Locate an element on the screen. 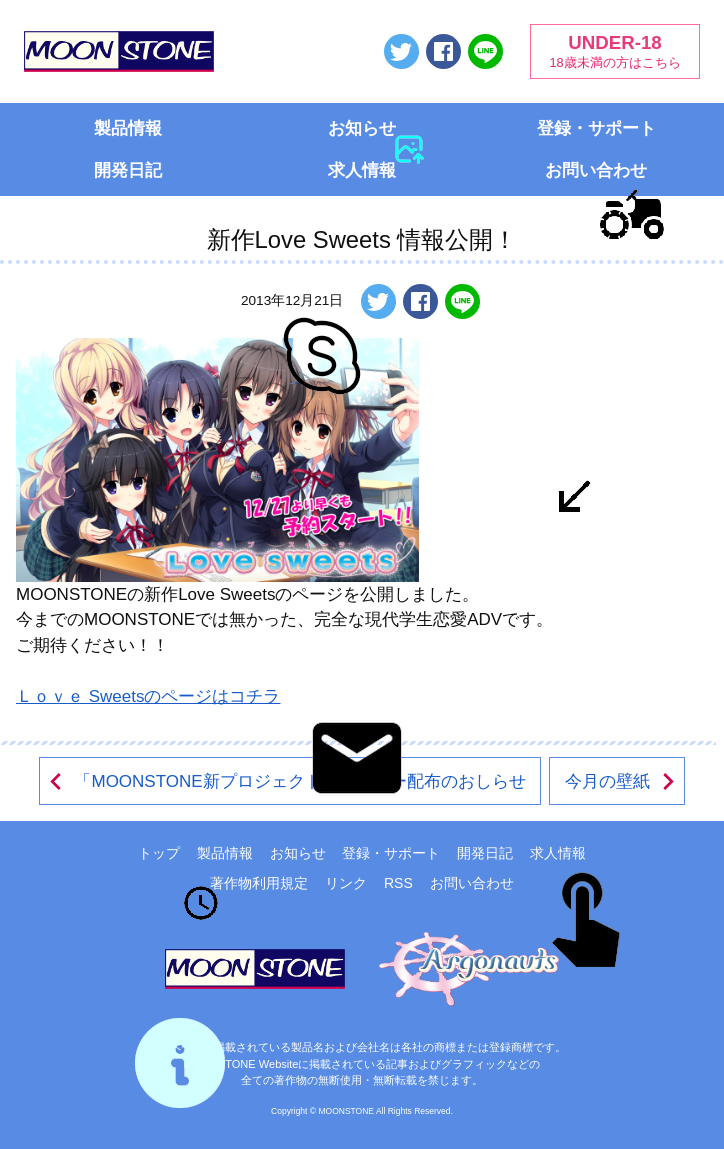 The height and width of the screenshot is (1149, 724). access agricultural or farming features is located at coordinates (632, 216).